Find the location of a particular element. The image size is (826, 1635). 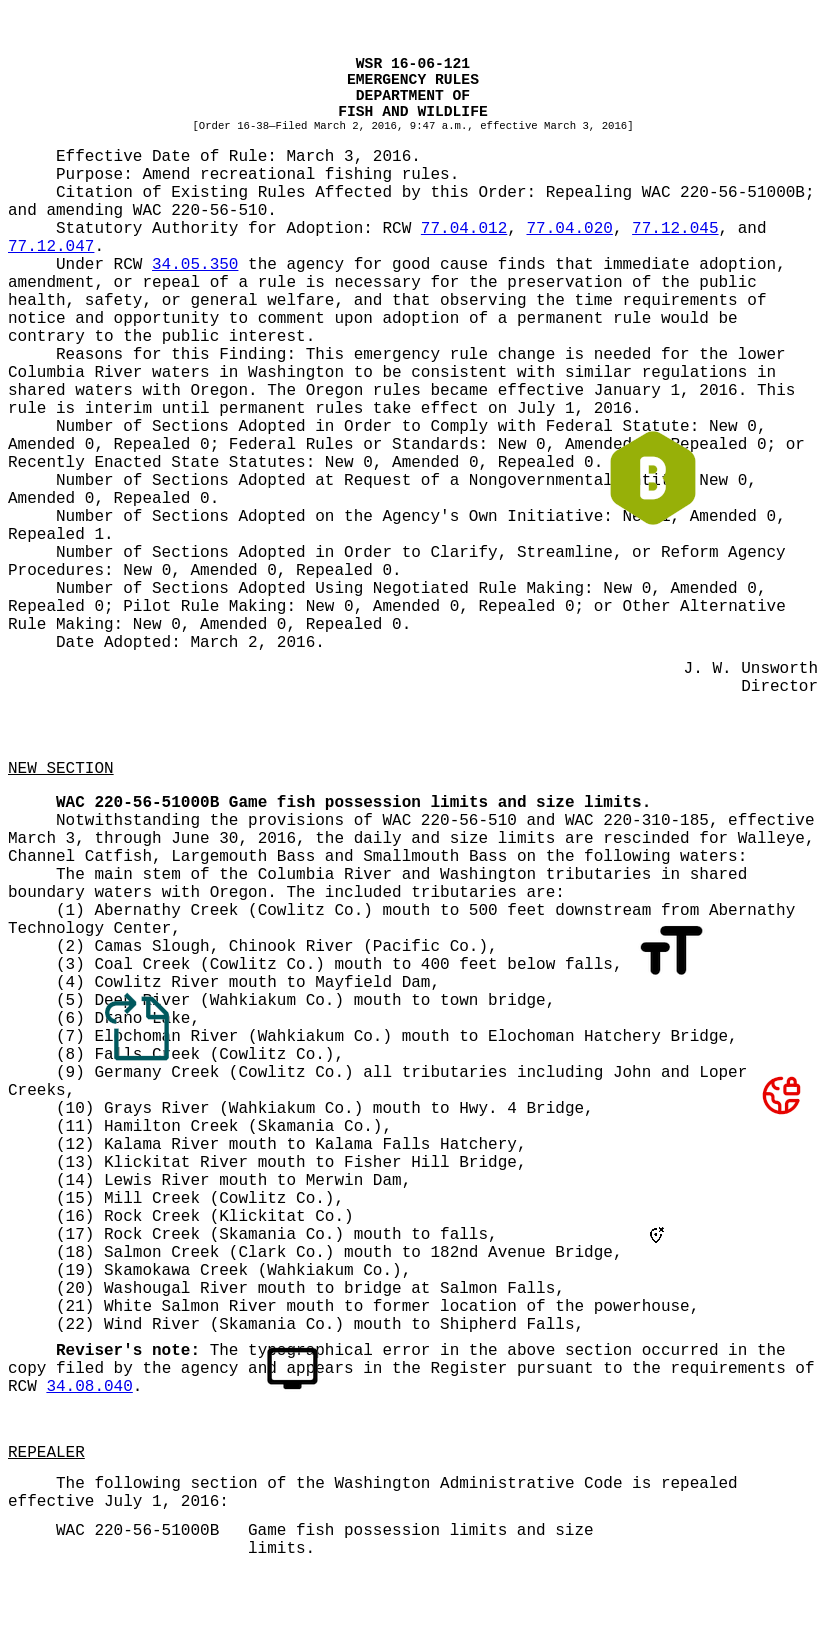

indicates bold text formatting option is located at coordinates (653, 478).